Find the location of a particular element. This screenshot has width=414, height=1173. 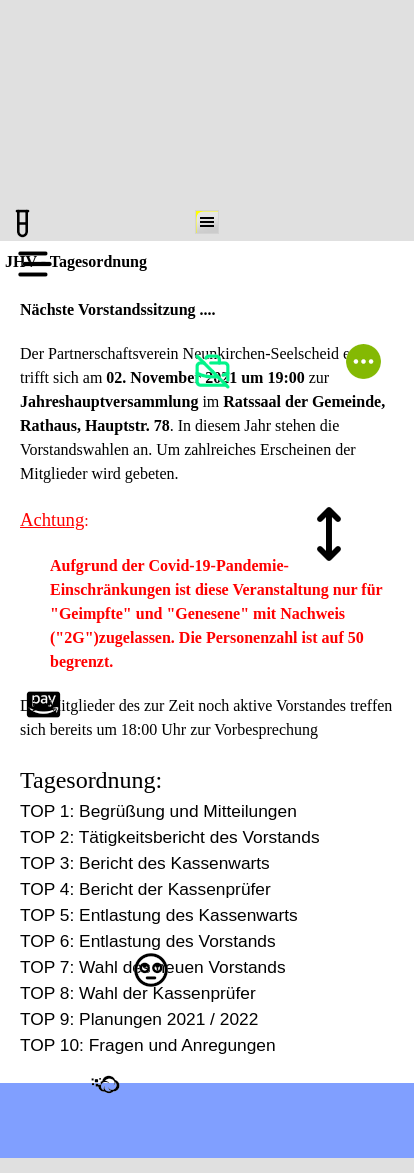

pay with amazon pay at checkout is located at coordinates (43, 704).